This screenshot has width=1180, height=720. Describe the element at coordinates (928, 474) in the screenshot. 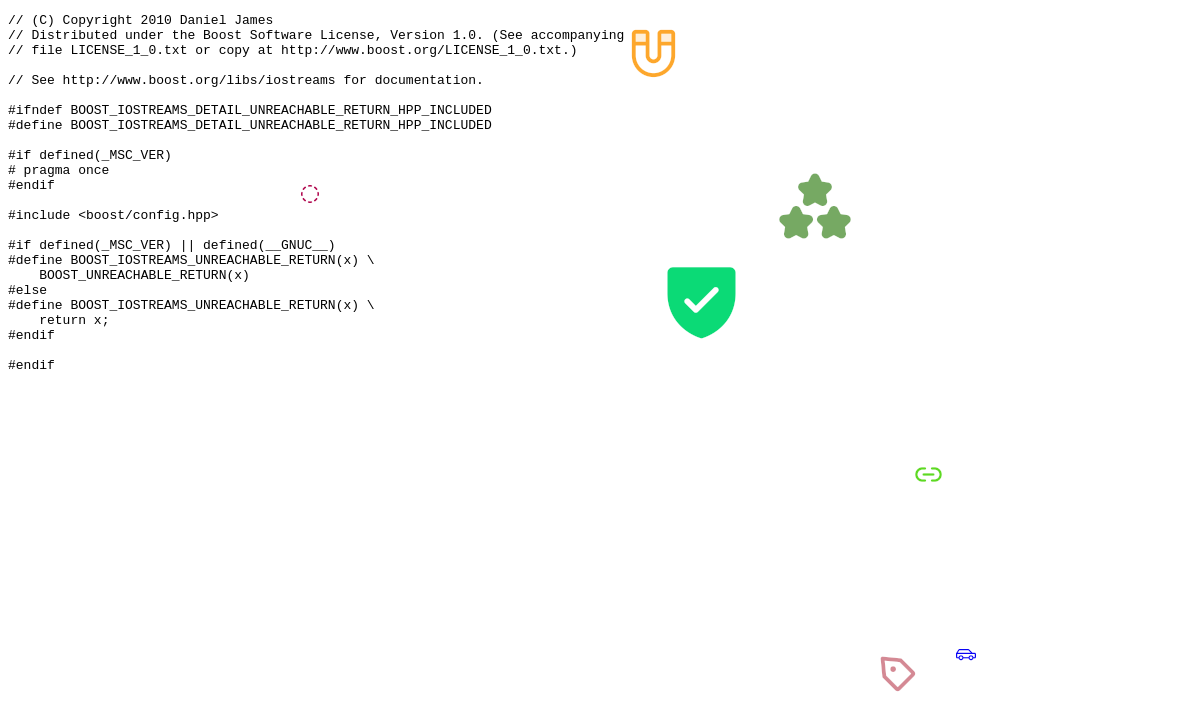

I see `copy or share a link` at that location.